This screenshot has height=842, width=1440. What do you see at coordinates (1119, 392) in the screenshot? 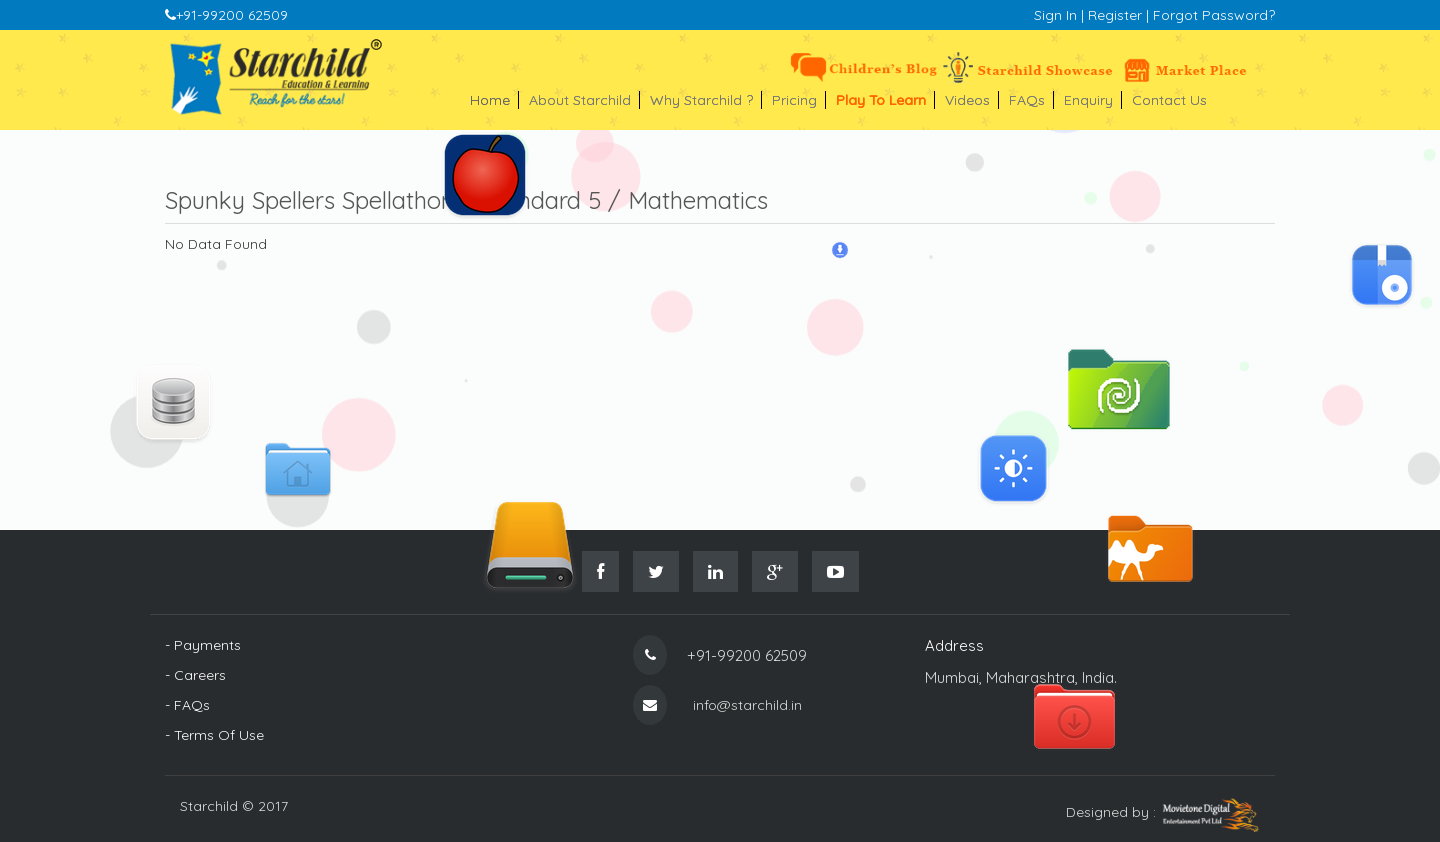
I see `open GameJolt files folder` at bounding box center [1119, 392].